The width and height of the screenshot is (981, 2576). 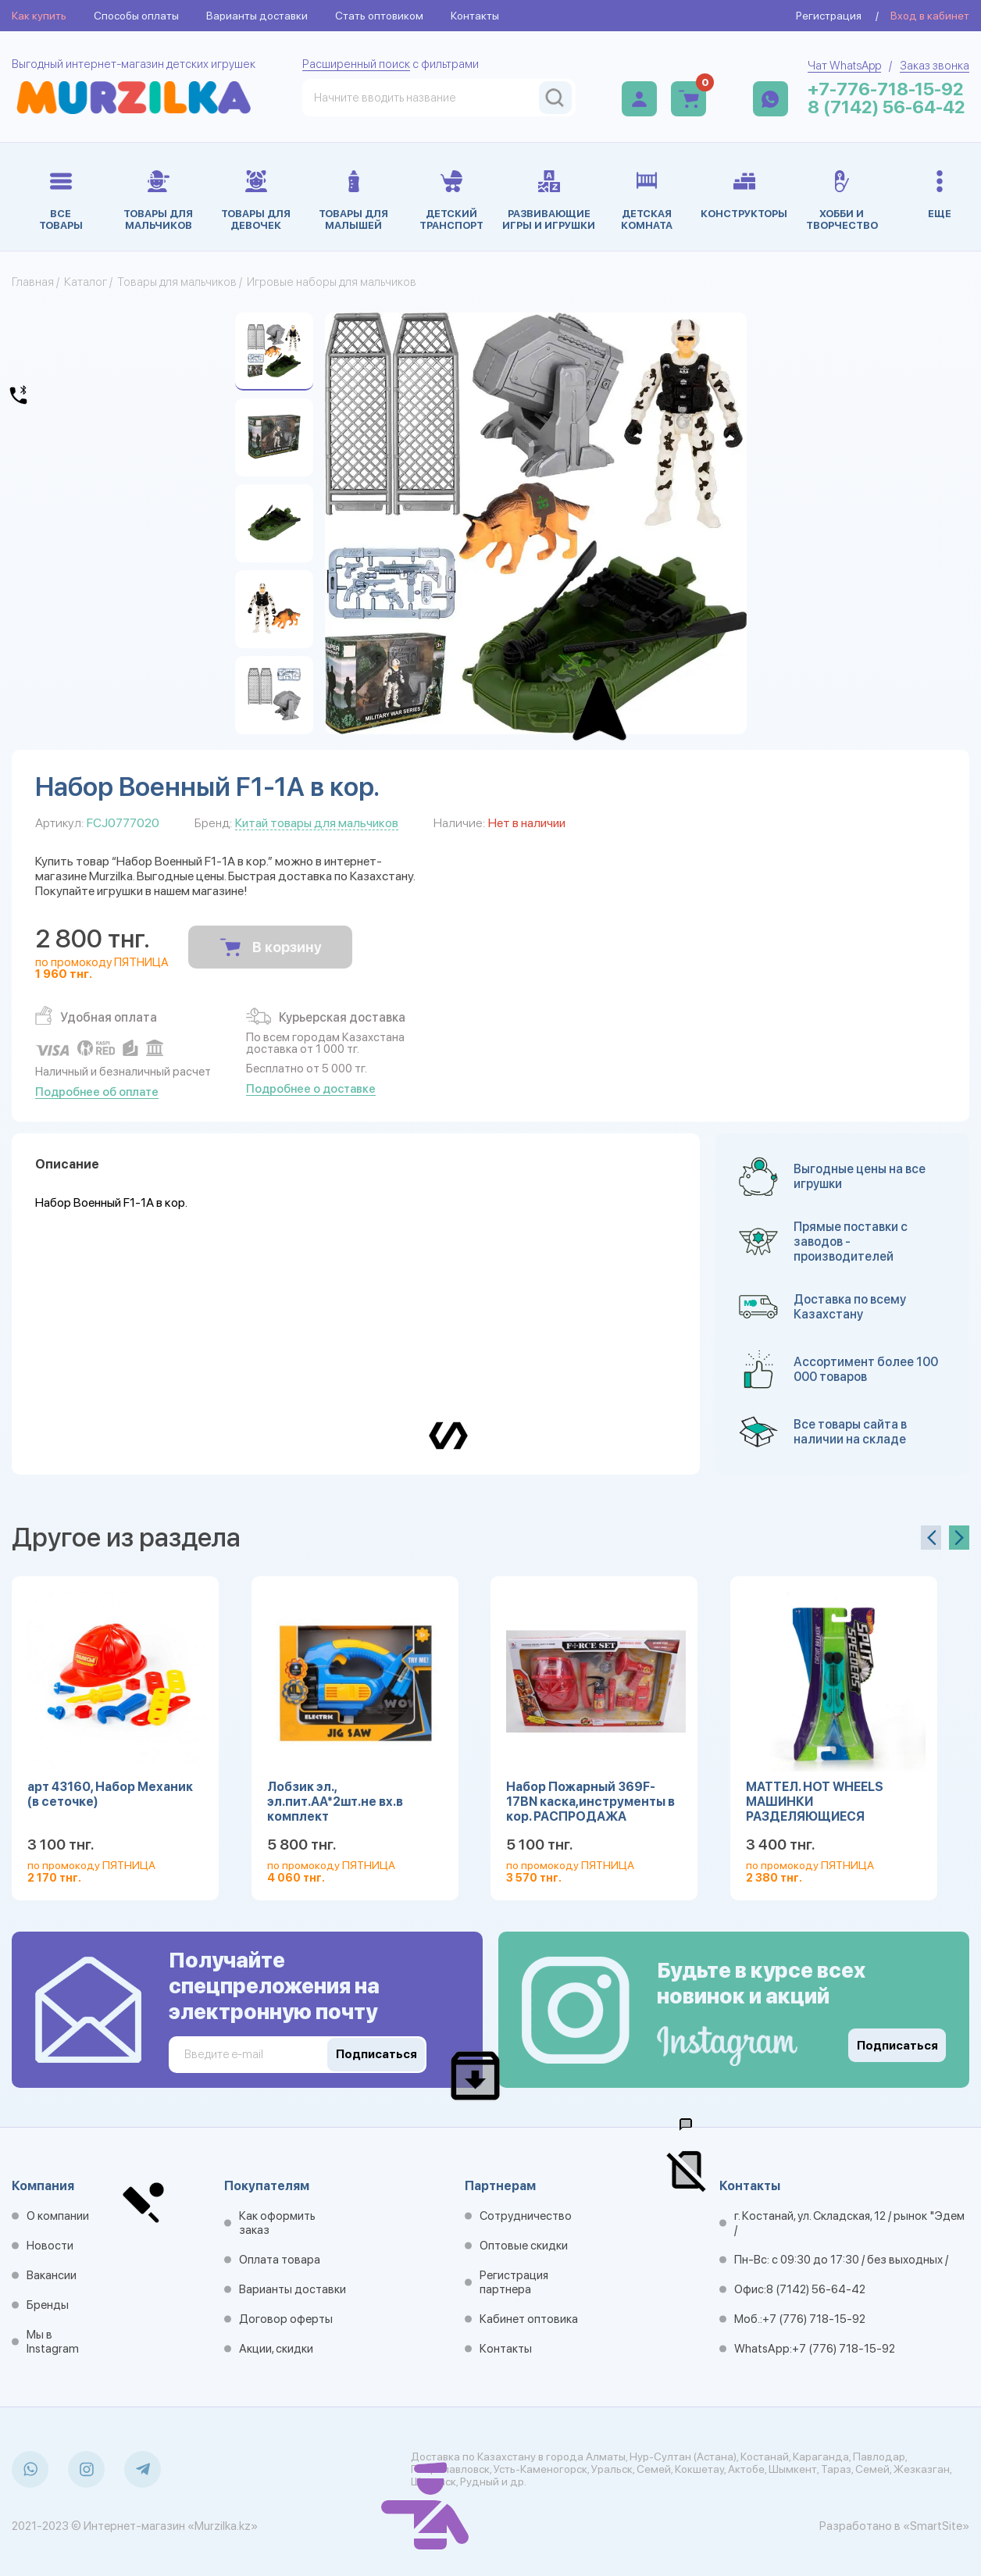 I want to click on polymer project logo, so click(x=448, y=1436).